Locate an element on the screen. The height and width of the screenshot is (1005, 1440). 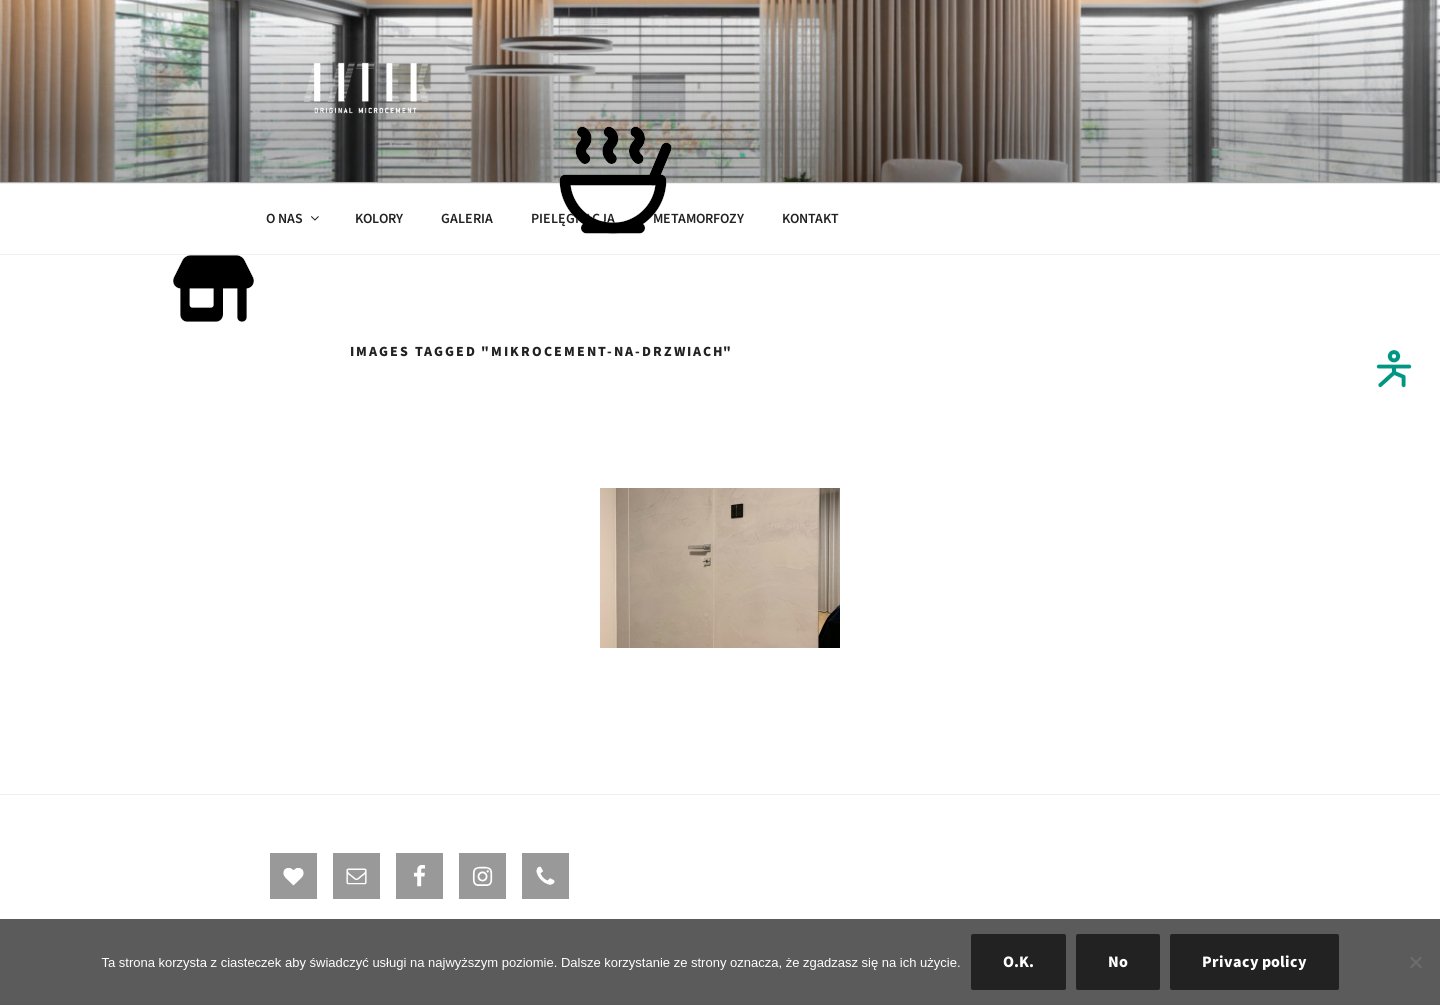
access tai chi or meditation exercises is located at coordinates (1394, 370).